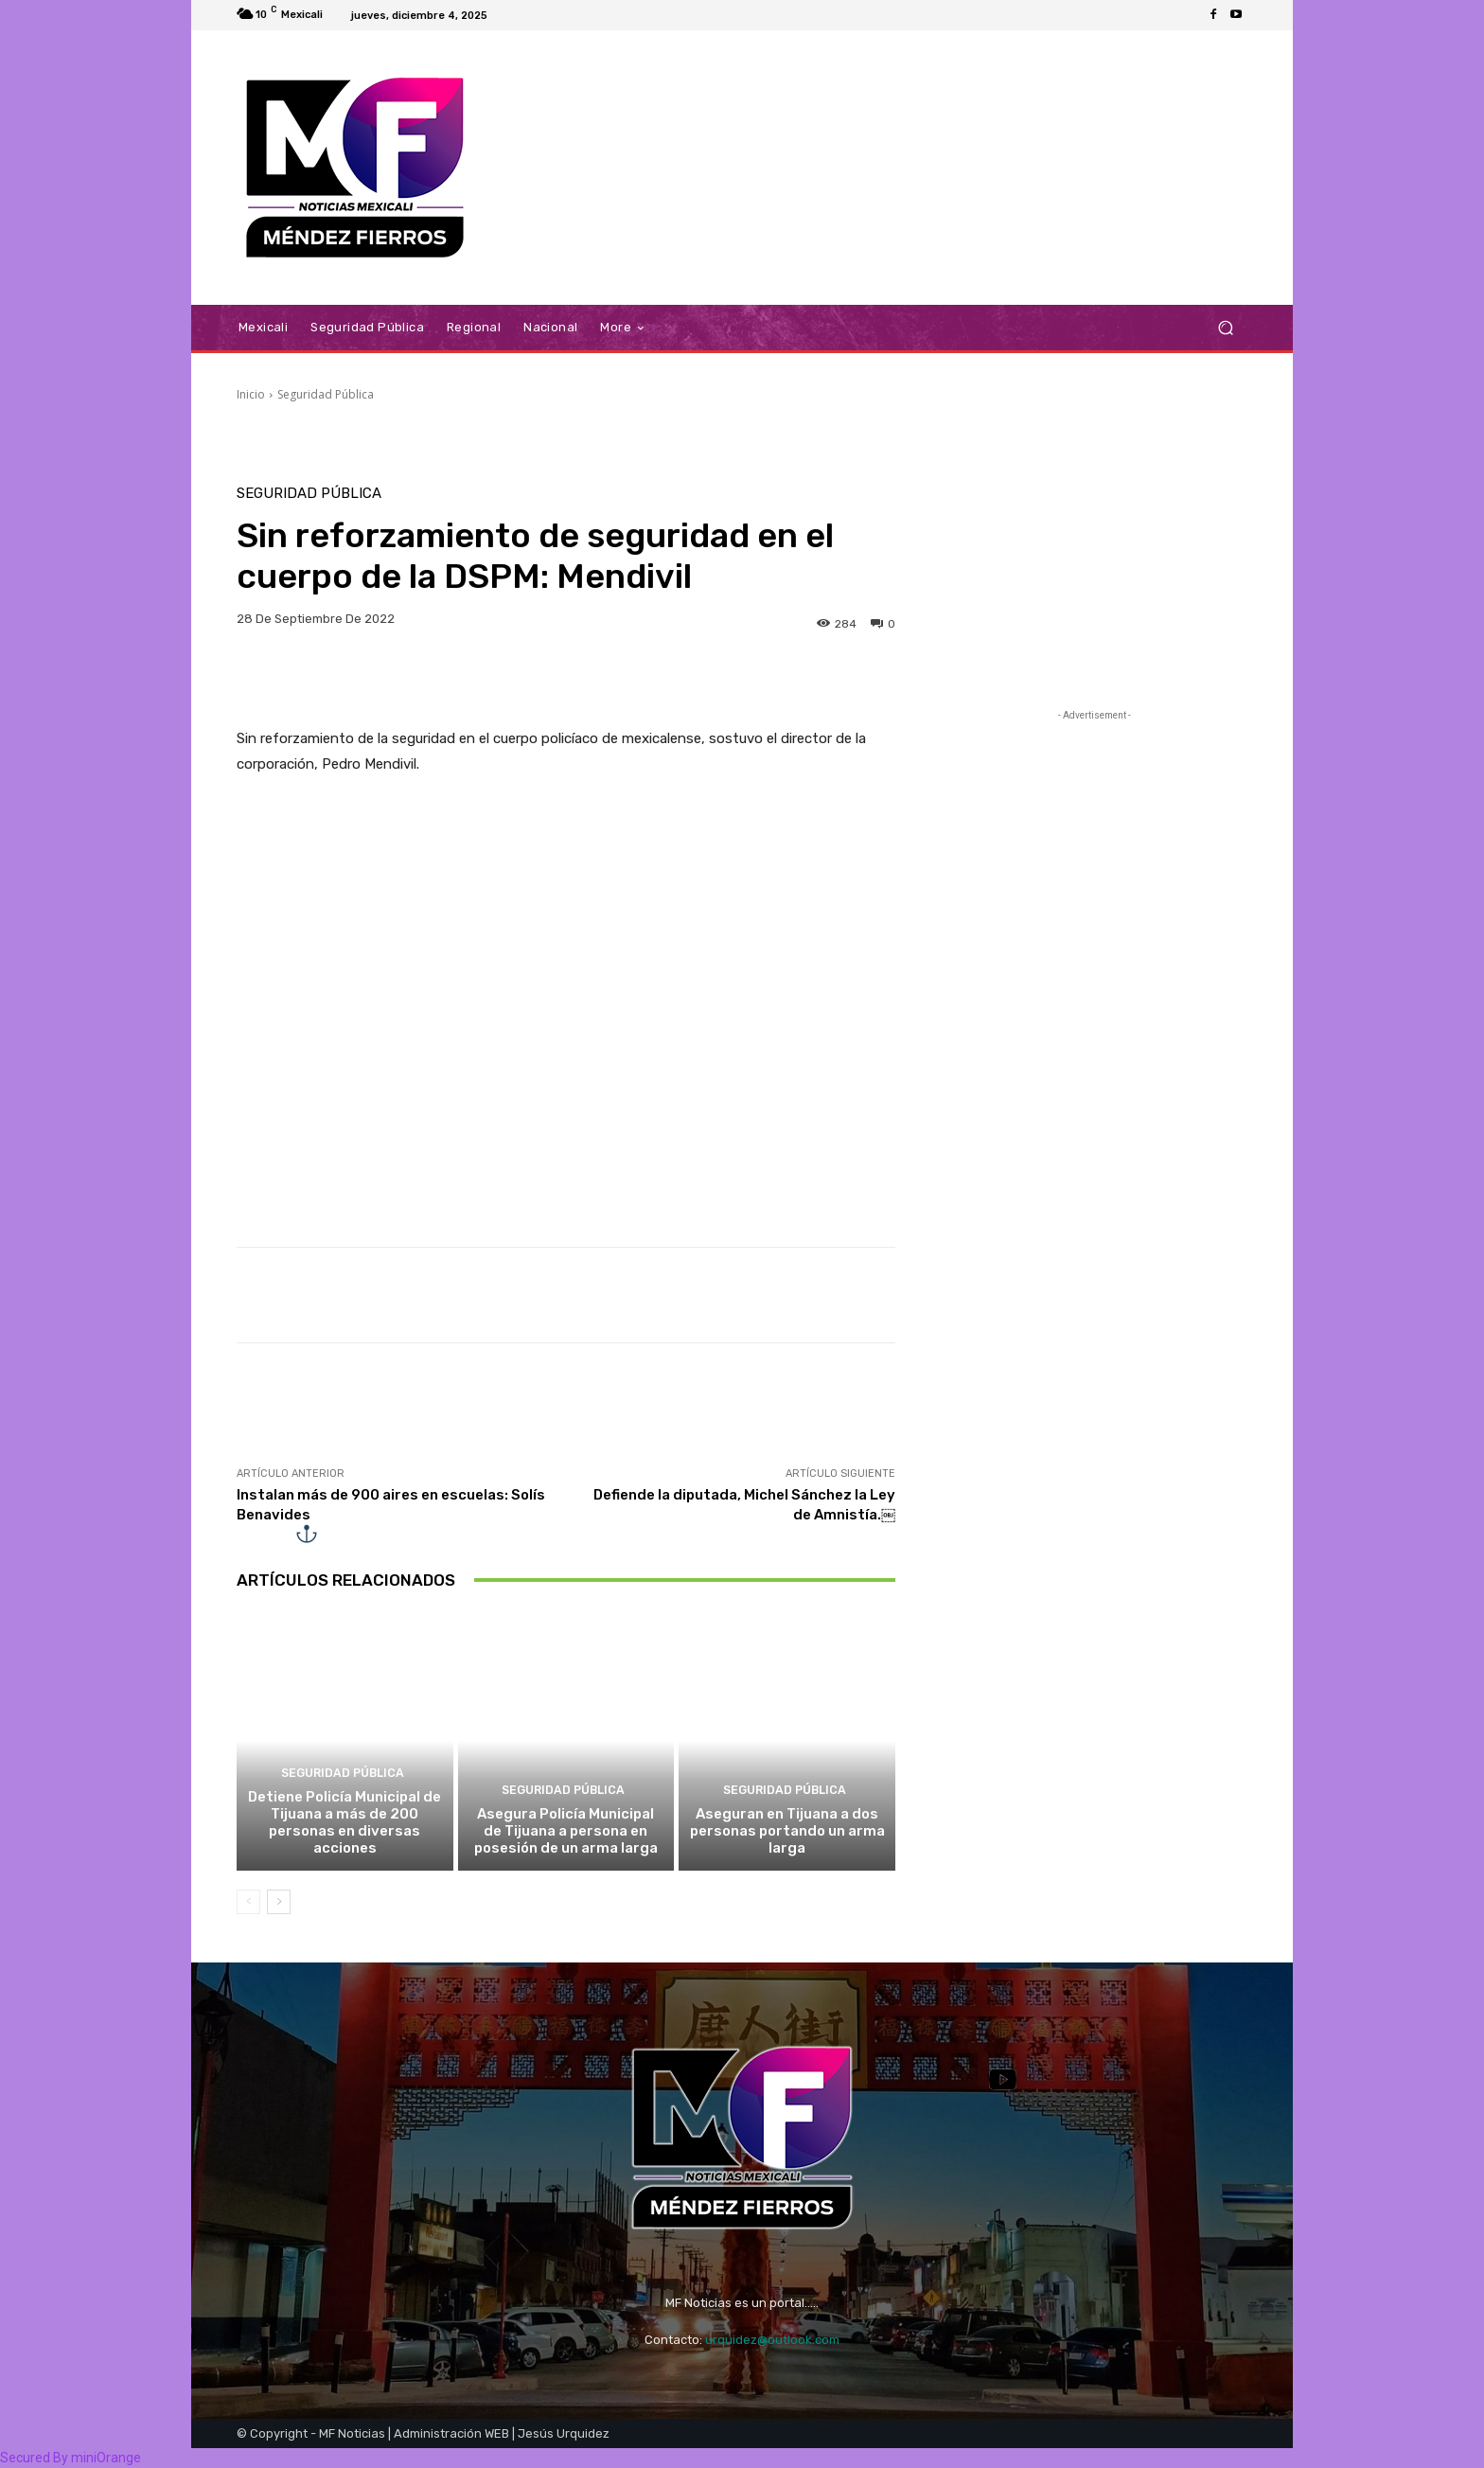 The width and height of the screenshot is (1484, 2468). Describe the element at coordinates (307, 1534) in the screenshot. I see `anchor link or reference point in a document` at that location.